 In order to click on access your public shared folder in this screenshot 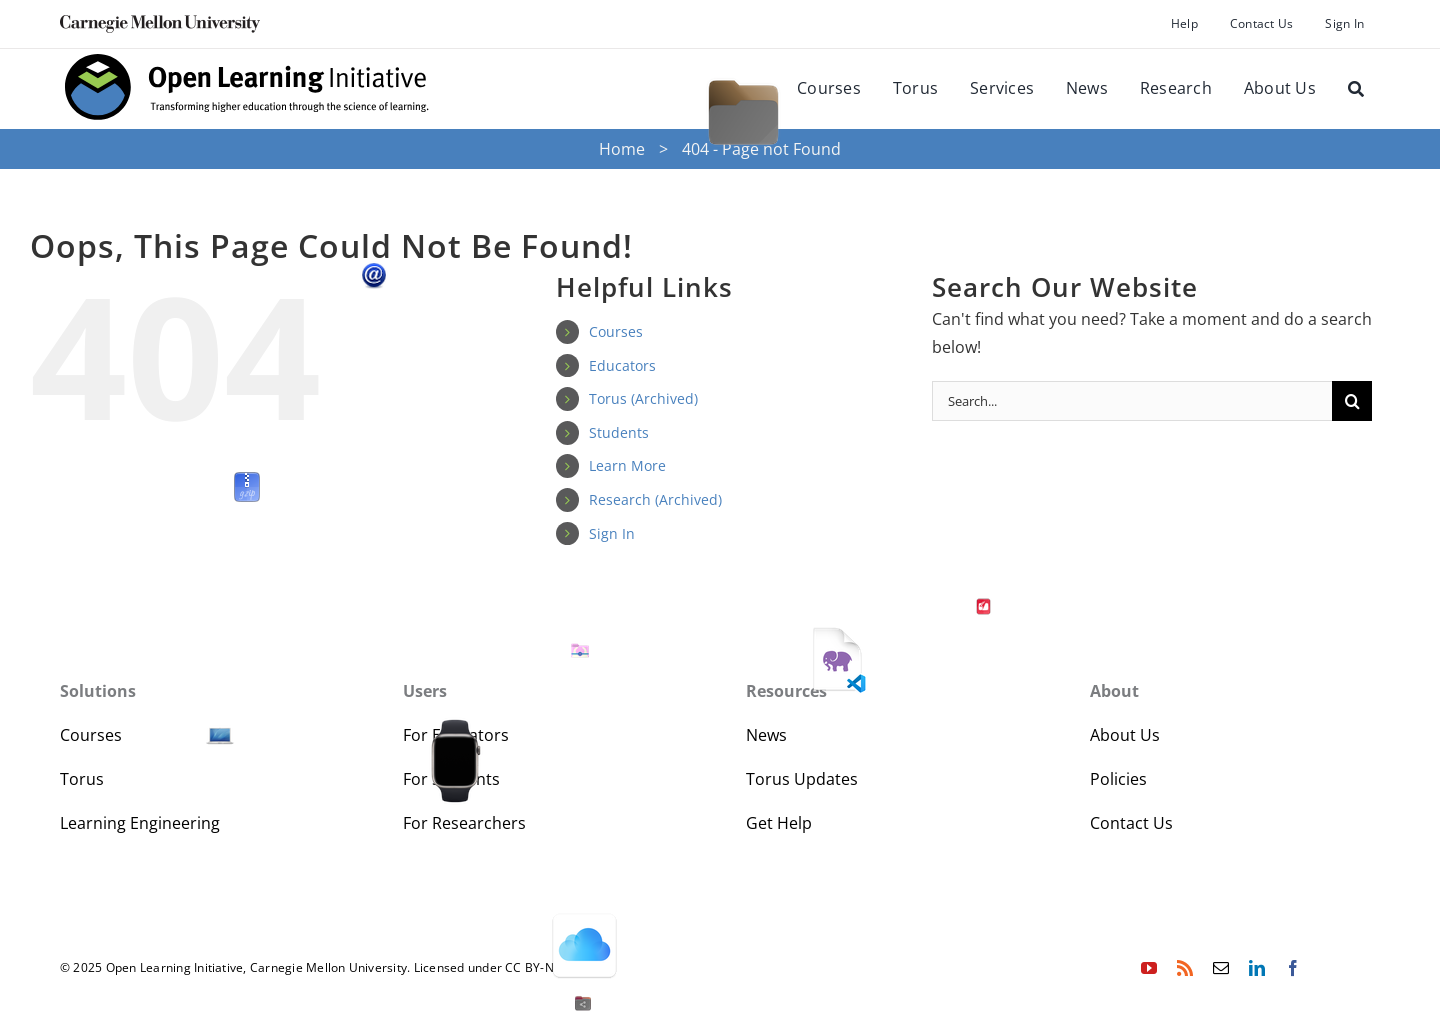, I will do `click(583, 1003)`.